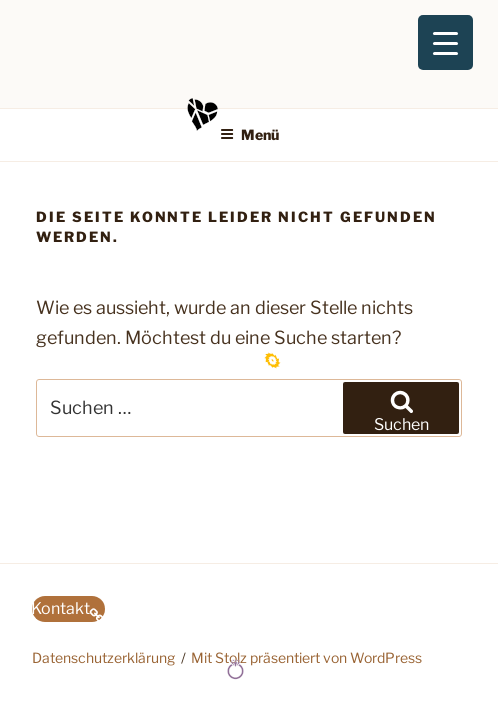 This screenshot has height=720, width=498. Describe the element at coordinates (272, 360) in the screenshot. I see `craft or upgrade saw-type weapons` at that location.